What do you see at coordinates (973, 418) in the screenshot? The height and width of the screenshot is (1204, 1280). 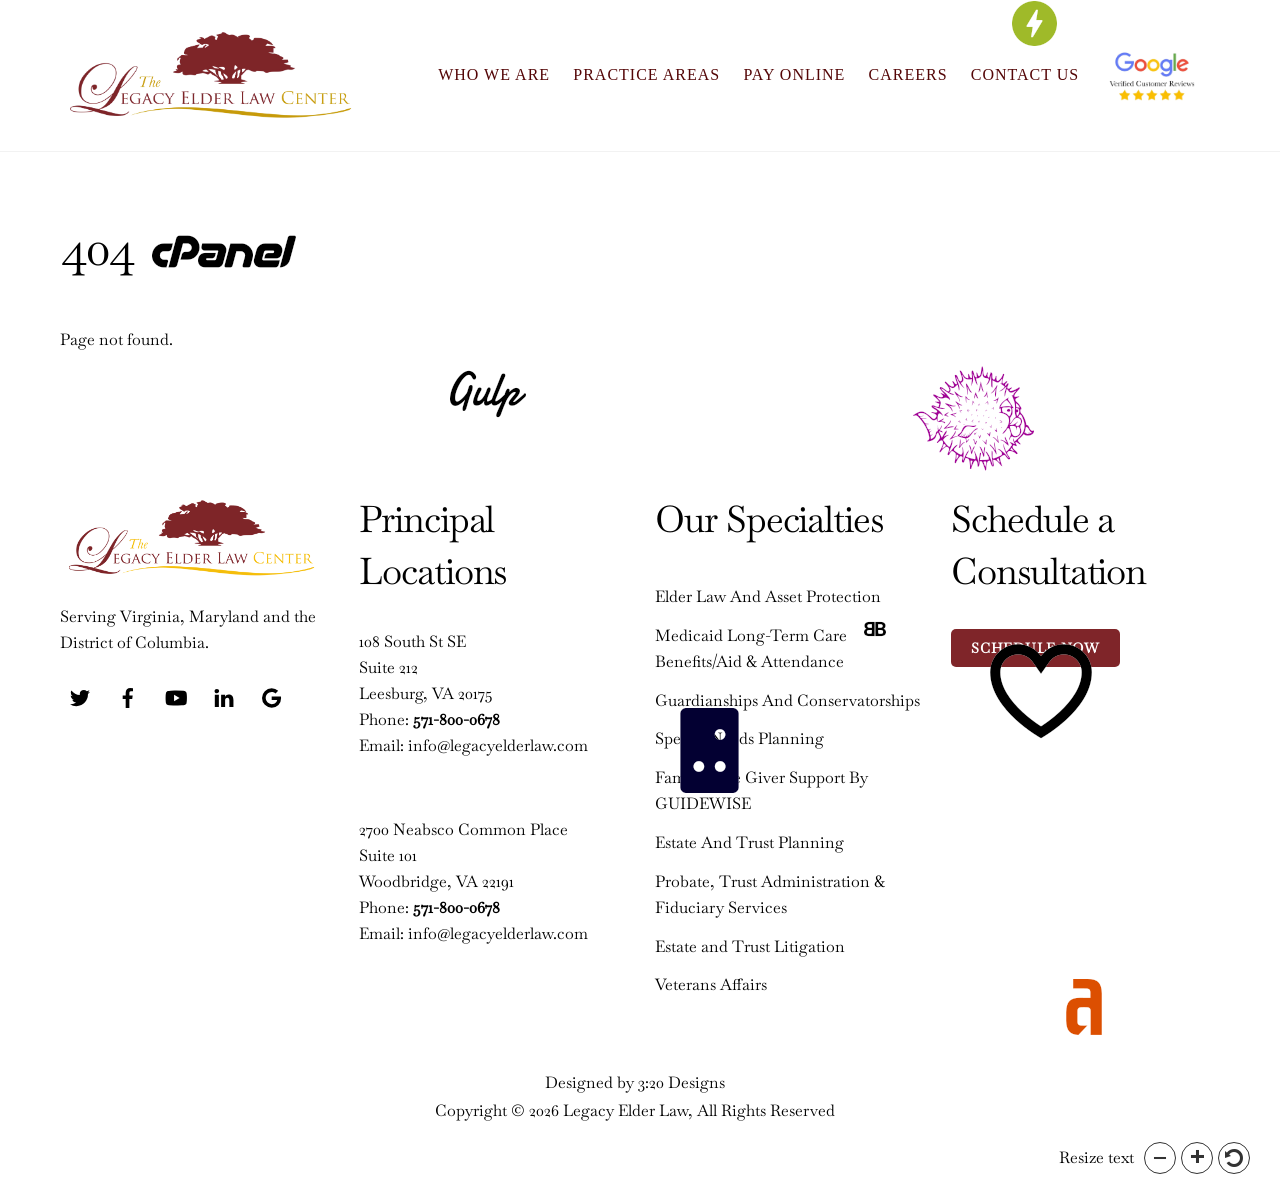 I see `OpenBSD operating system logo` at bounding box center [973, 418].